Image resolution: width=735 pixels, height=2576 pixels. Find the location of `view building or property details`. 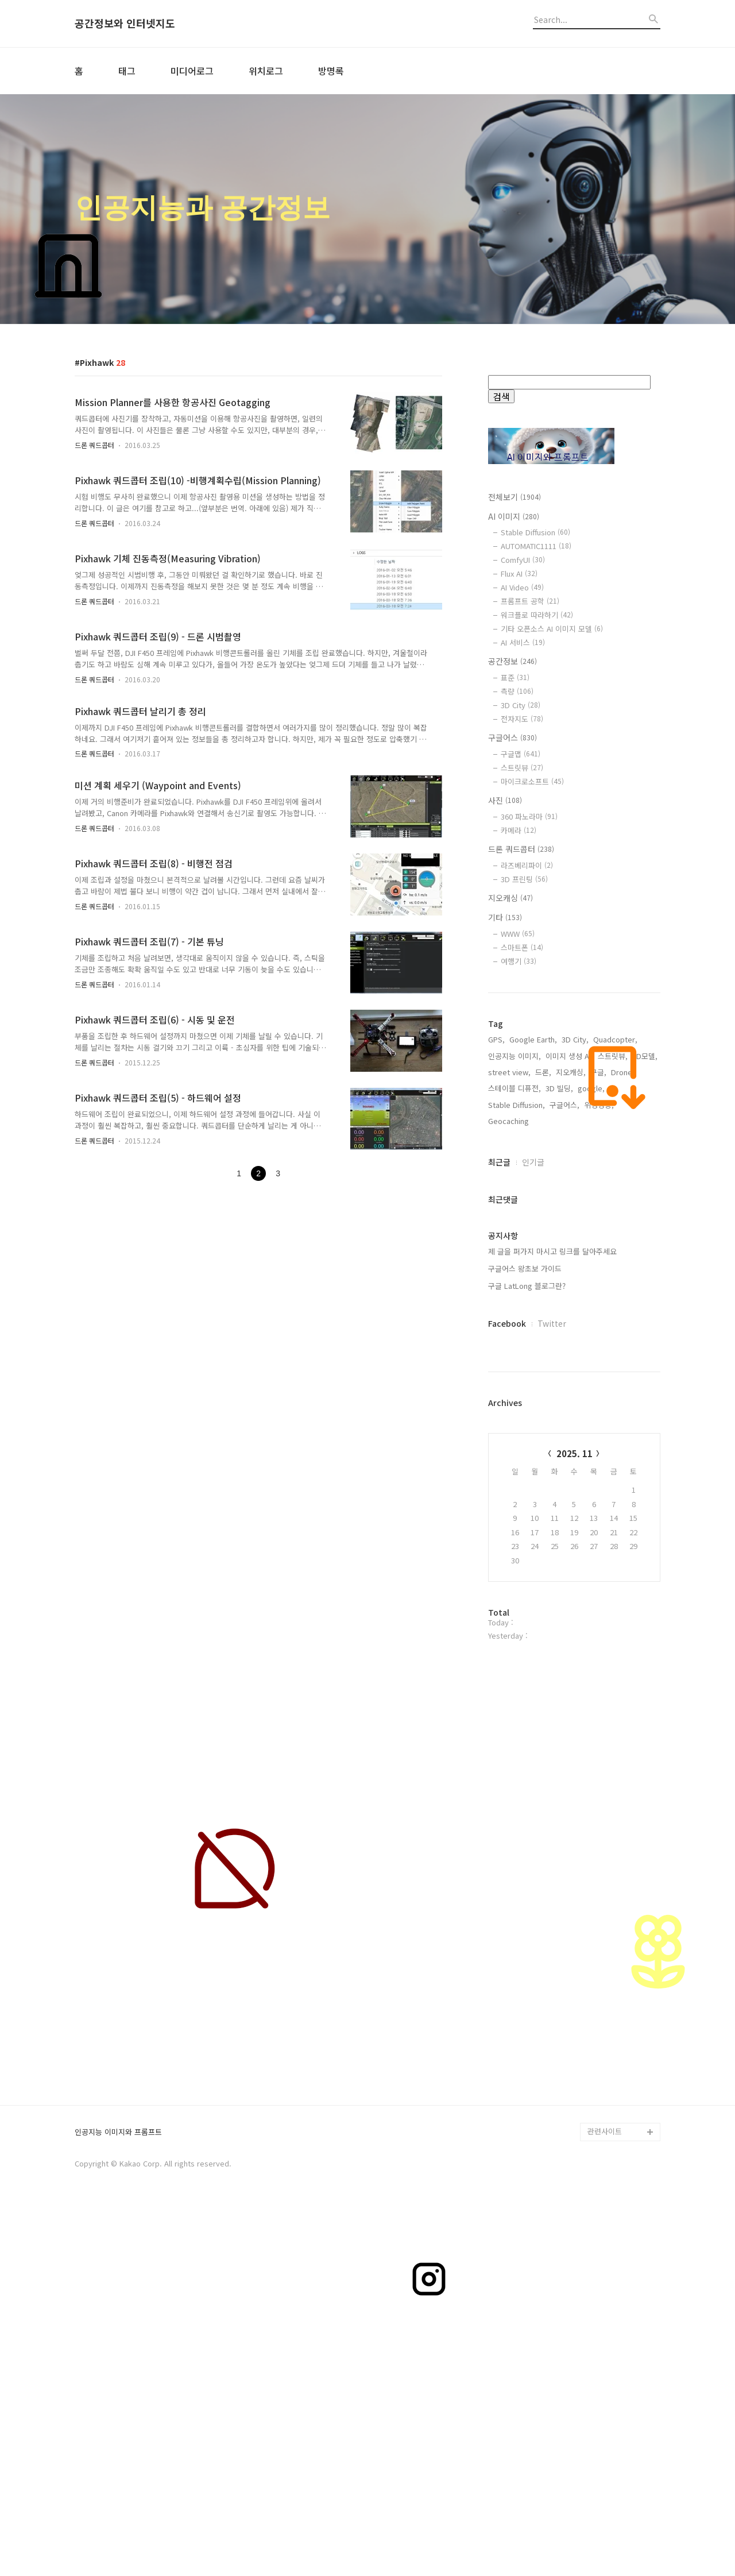

view building or property details is located at coordinates (68, 264).